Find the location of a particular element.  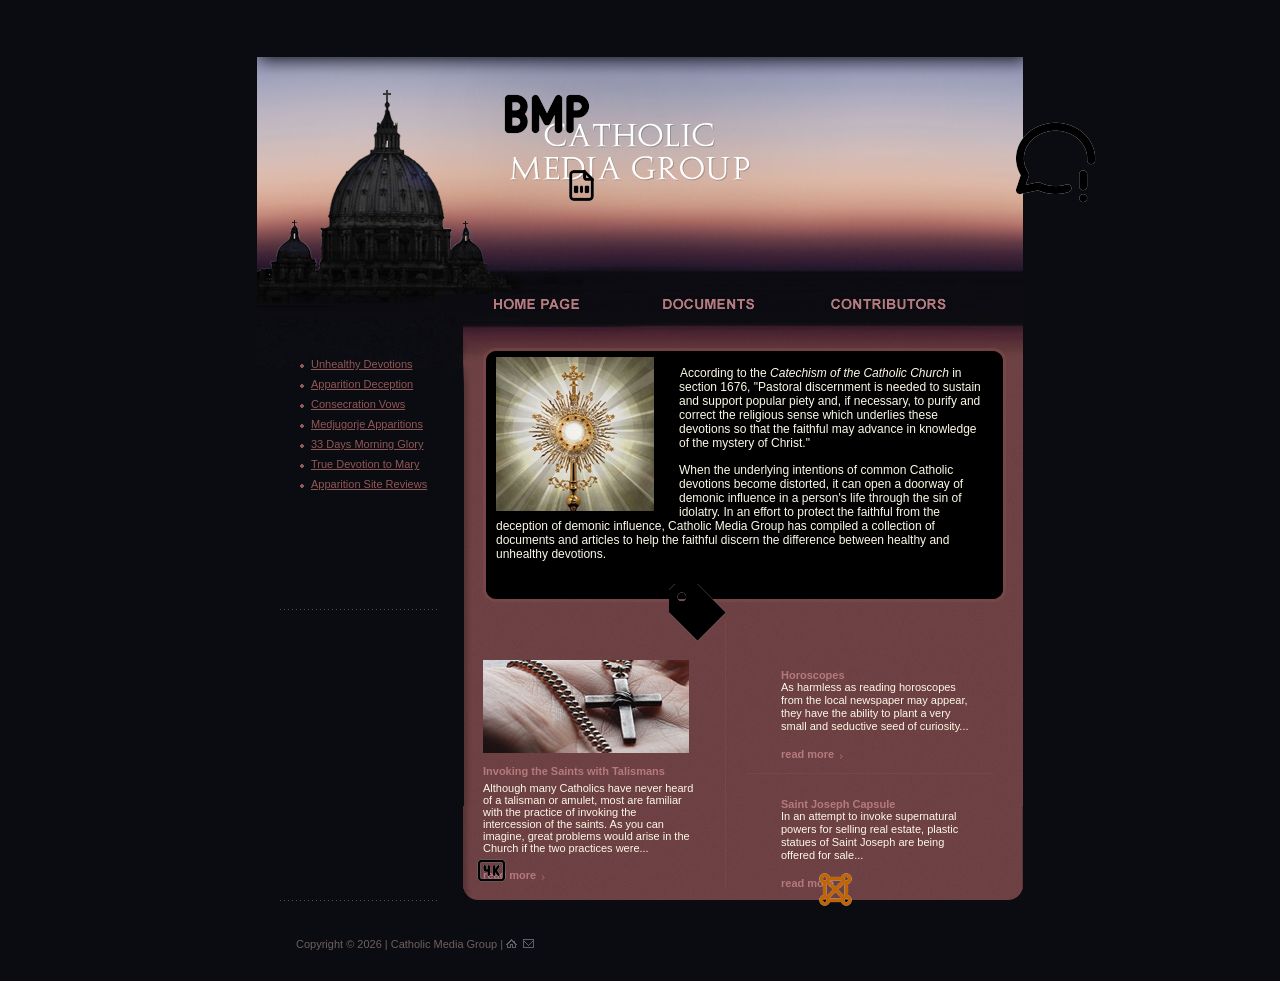

indicates 4K resolution video quality is located at coordinates (491, 870).